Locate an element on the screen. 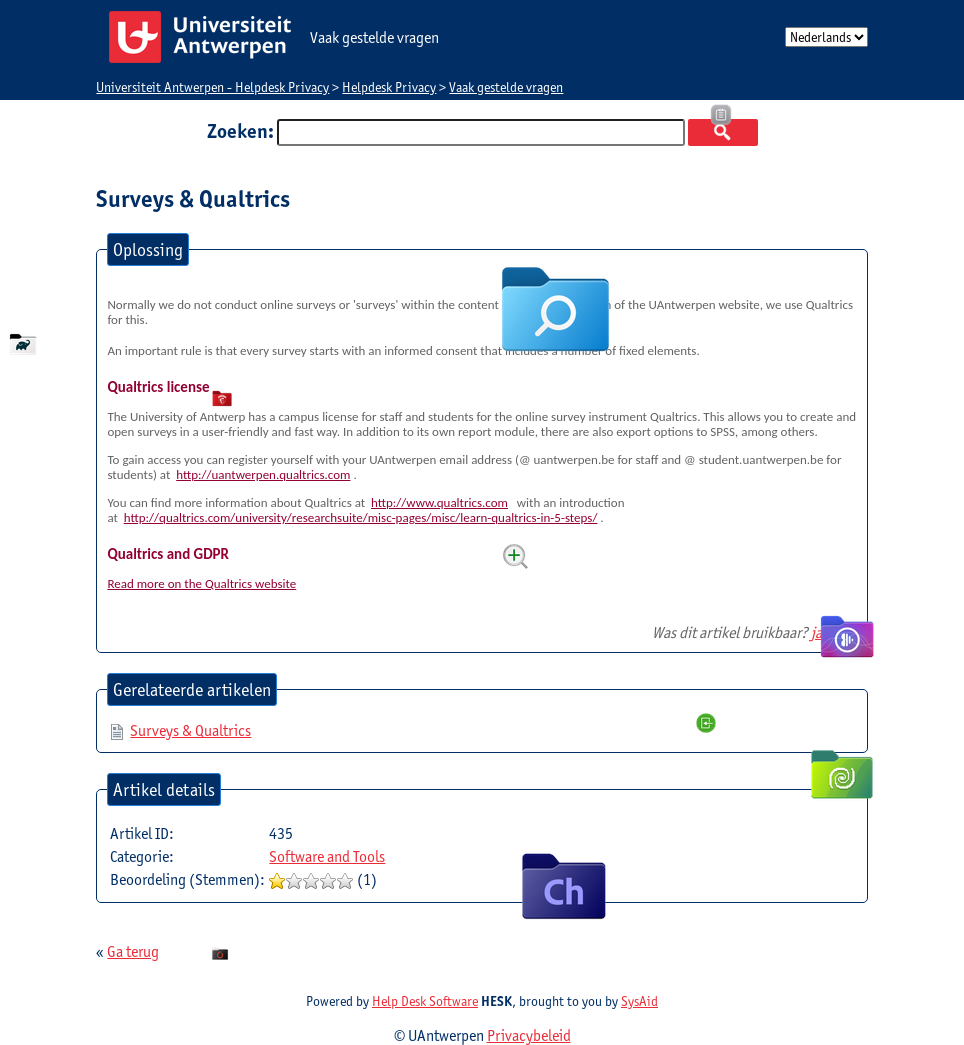  zoom in on file or document is located at coordinates (515, 556).